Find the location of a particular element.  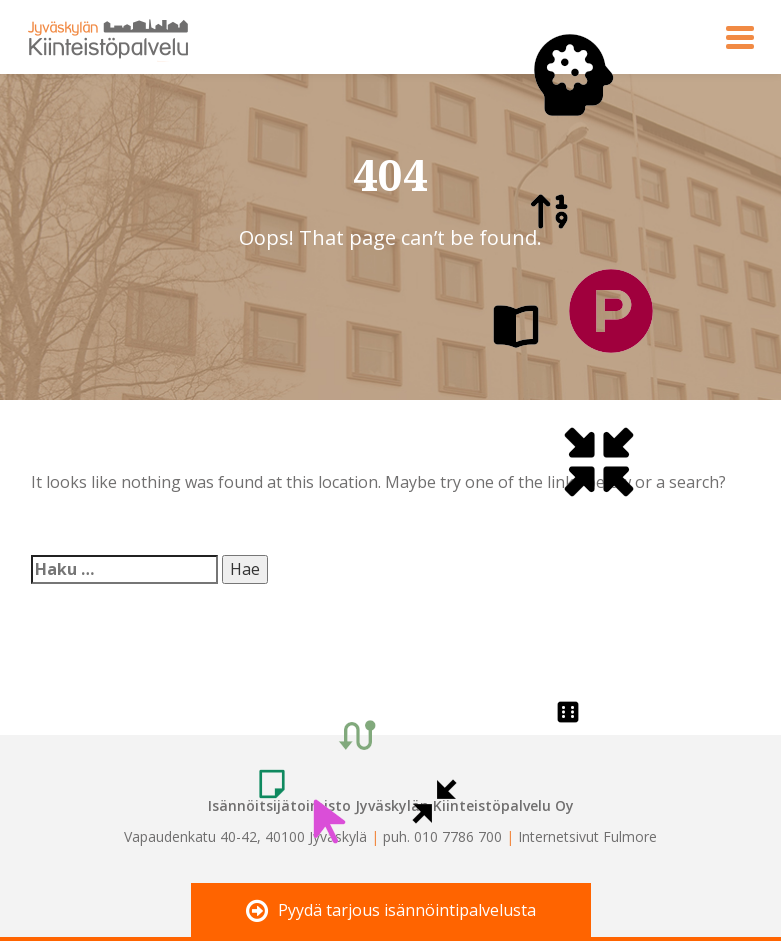

collapse or minimize an expanded view is located at coordinates (434, 801).